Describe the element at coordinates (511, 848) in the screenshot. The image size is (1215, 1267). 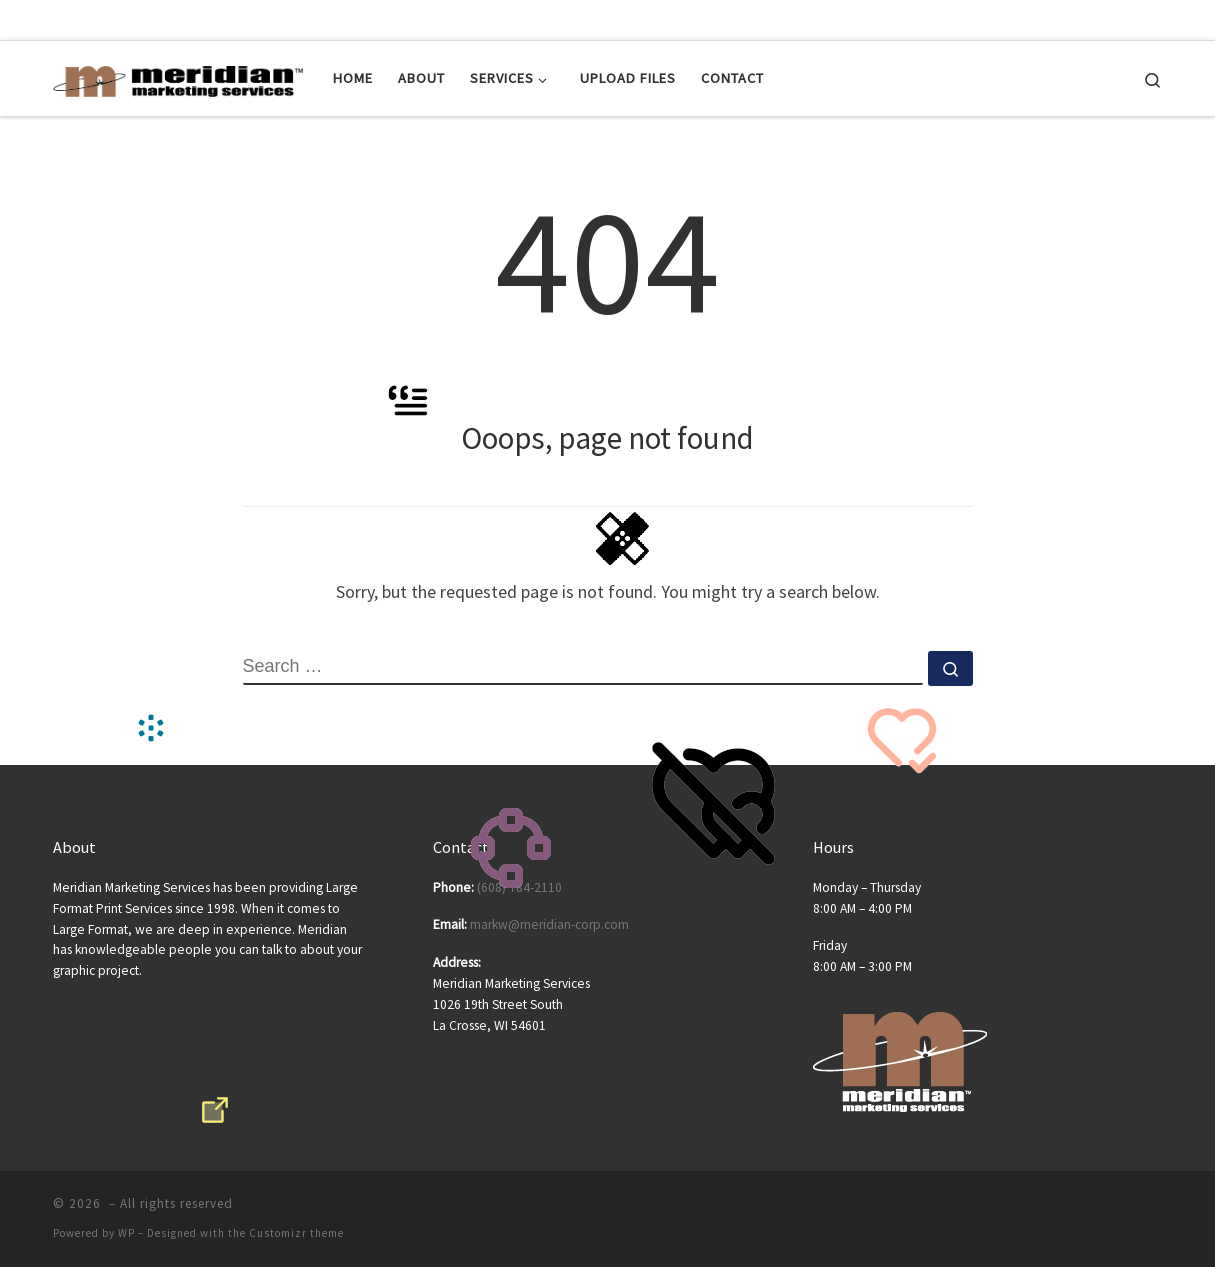
I see `edit bezier curve anchor points` at that location.